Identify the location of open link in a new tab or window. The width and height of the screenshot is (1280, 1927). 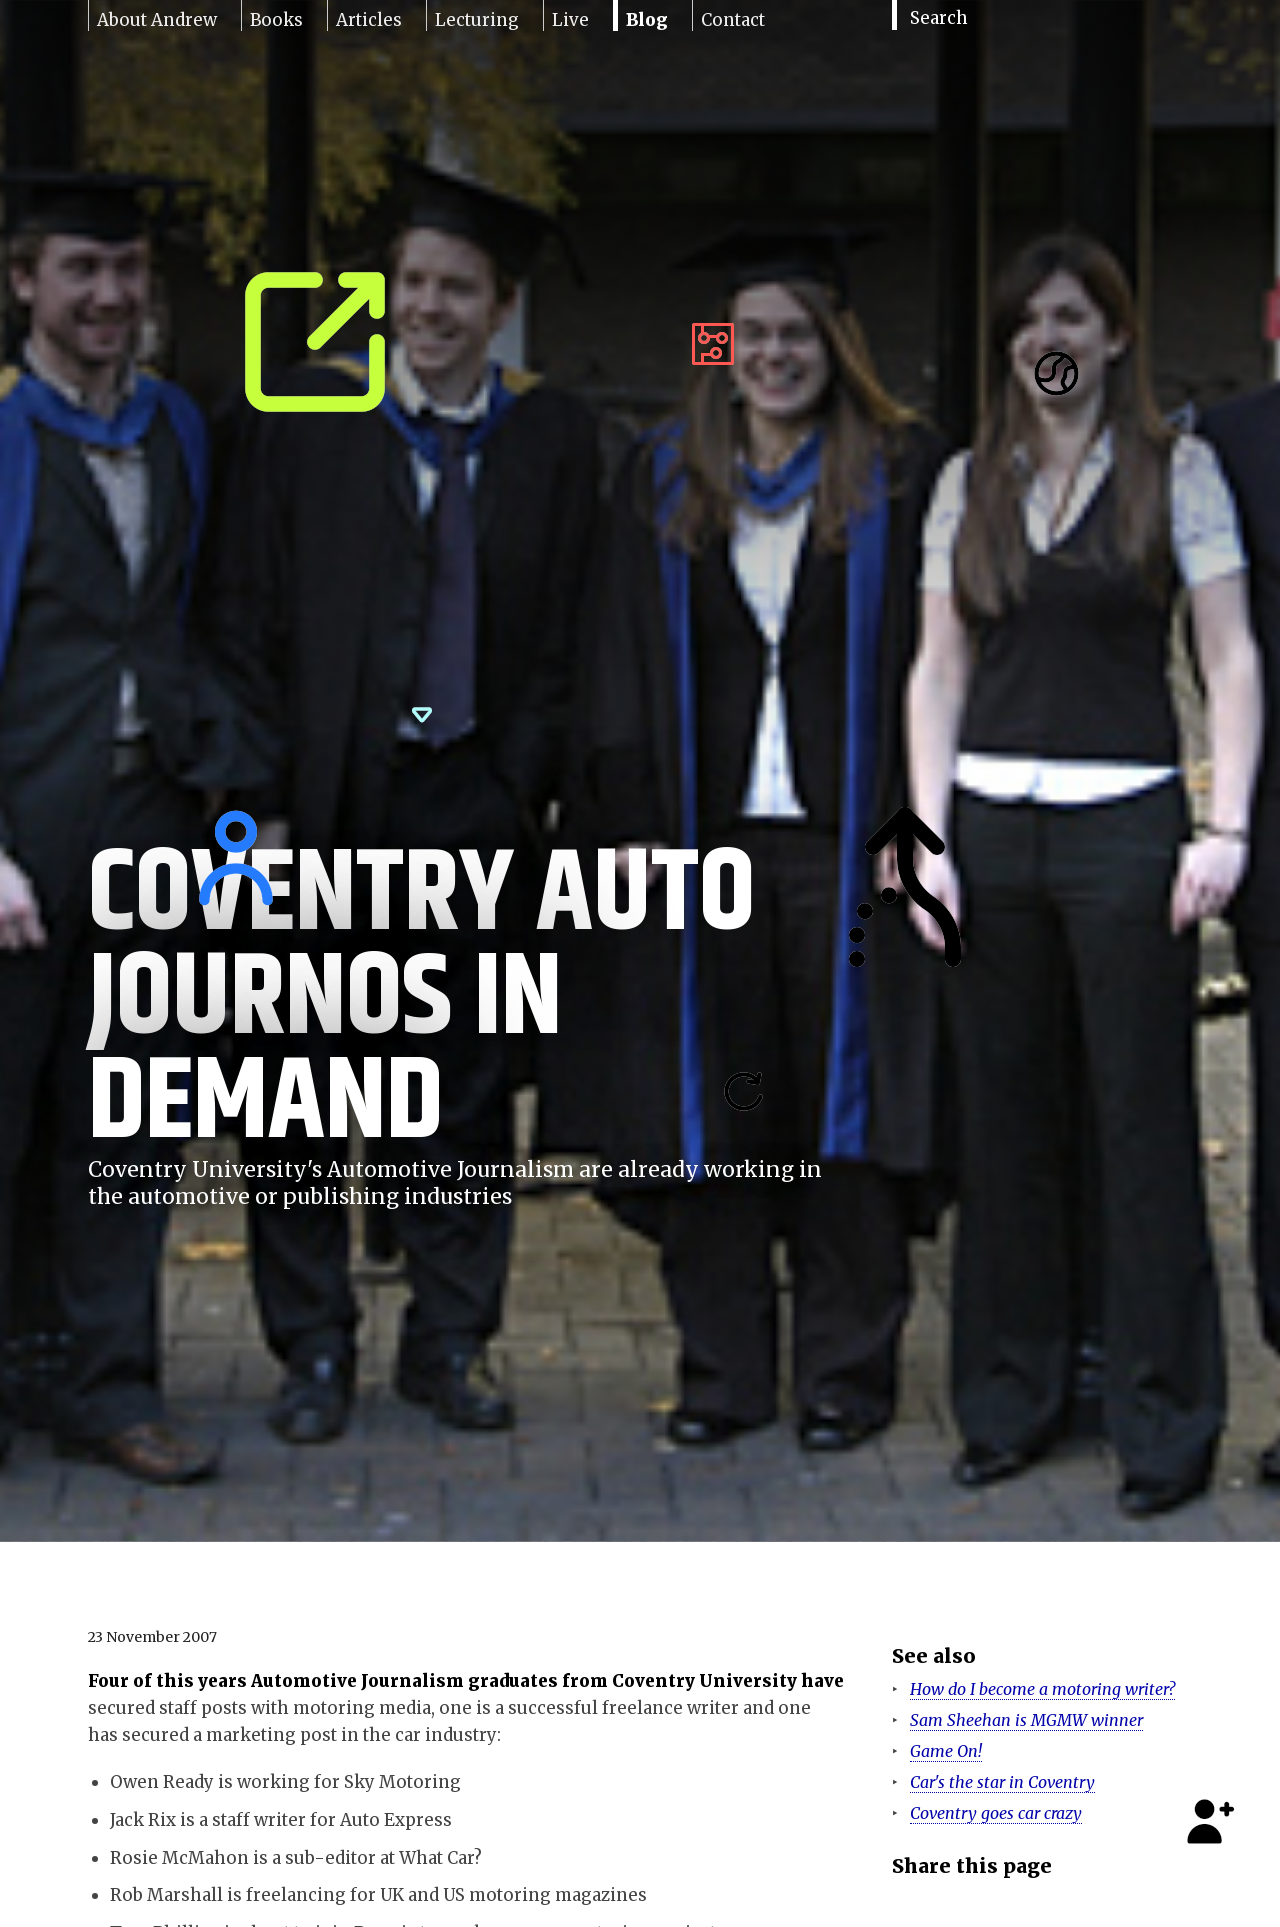
(315, 342).